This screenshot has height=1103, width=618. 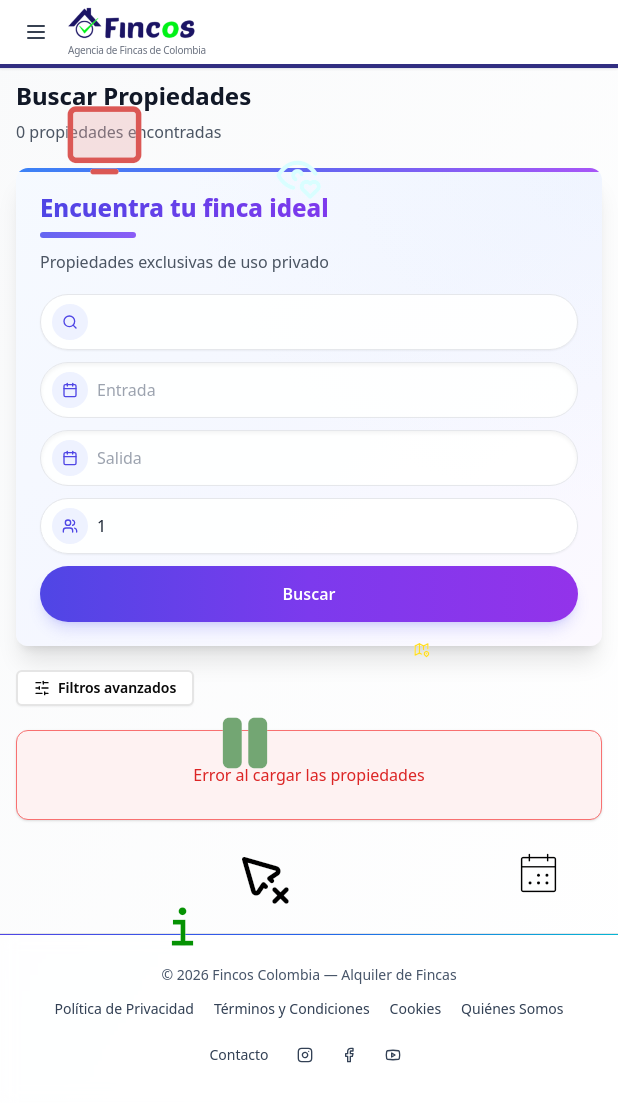 What do you see at coordinates (538, 874) in the screenshot?
I see `view calendar events` at bounding box center [538, 874].